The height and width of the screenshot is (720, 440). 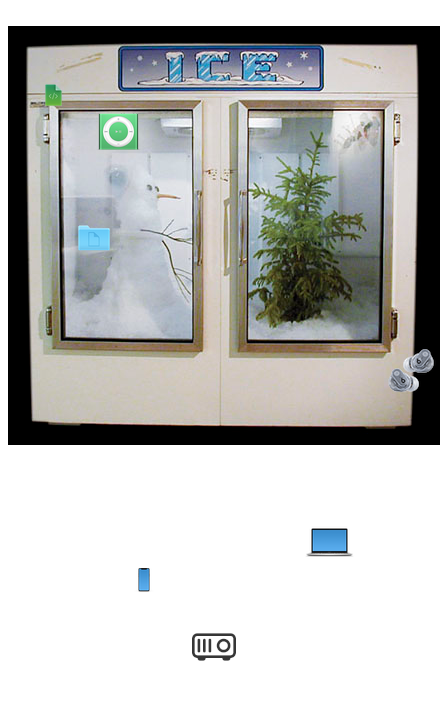 What do you see at coordinates (94, 238) in the screenshot?
I see `open your documents folder` at bounding box center [94, 238].